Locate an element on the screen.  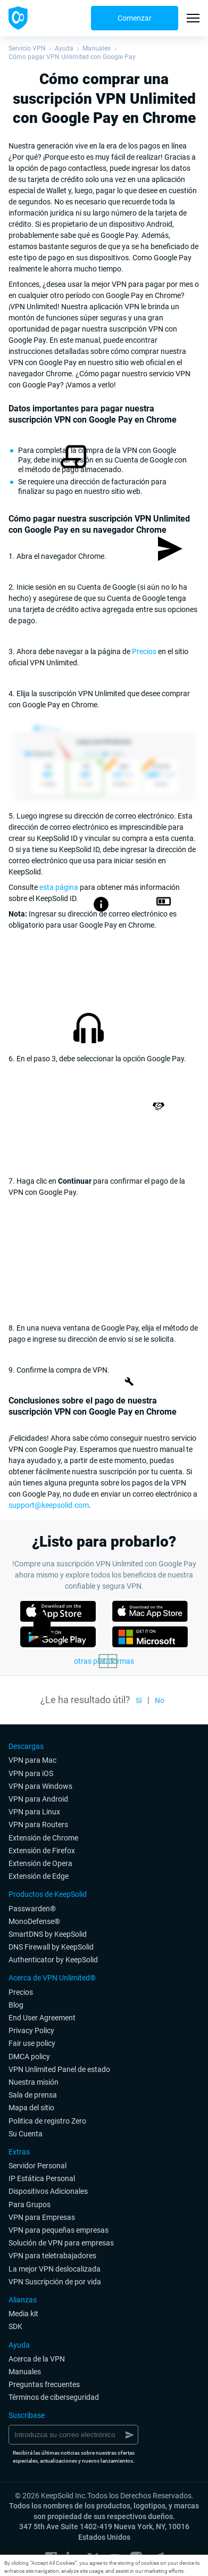
indicates a partnership or collaboration is located at coordinates (159, 1106).